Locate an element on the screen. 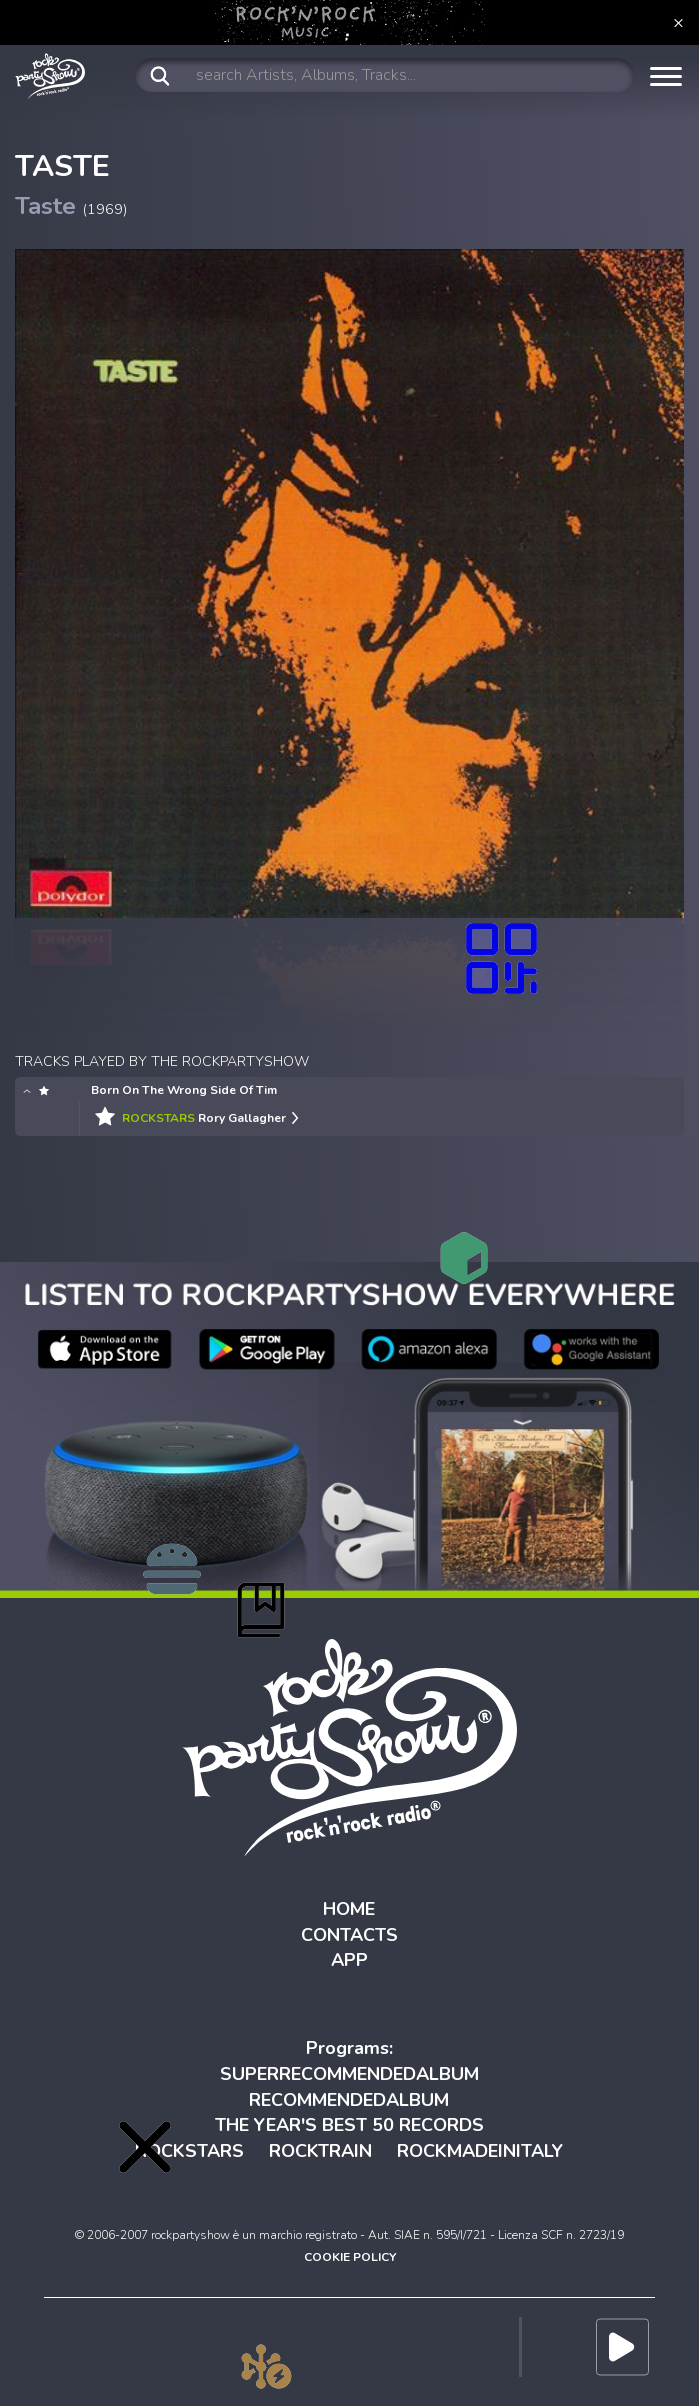 Image resolution: width=699 pixels, height=2406 pixels. close a window or dialog is located at coordinates (145, 2147).